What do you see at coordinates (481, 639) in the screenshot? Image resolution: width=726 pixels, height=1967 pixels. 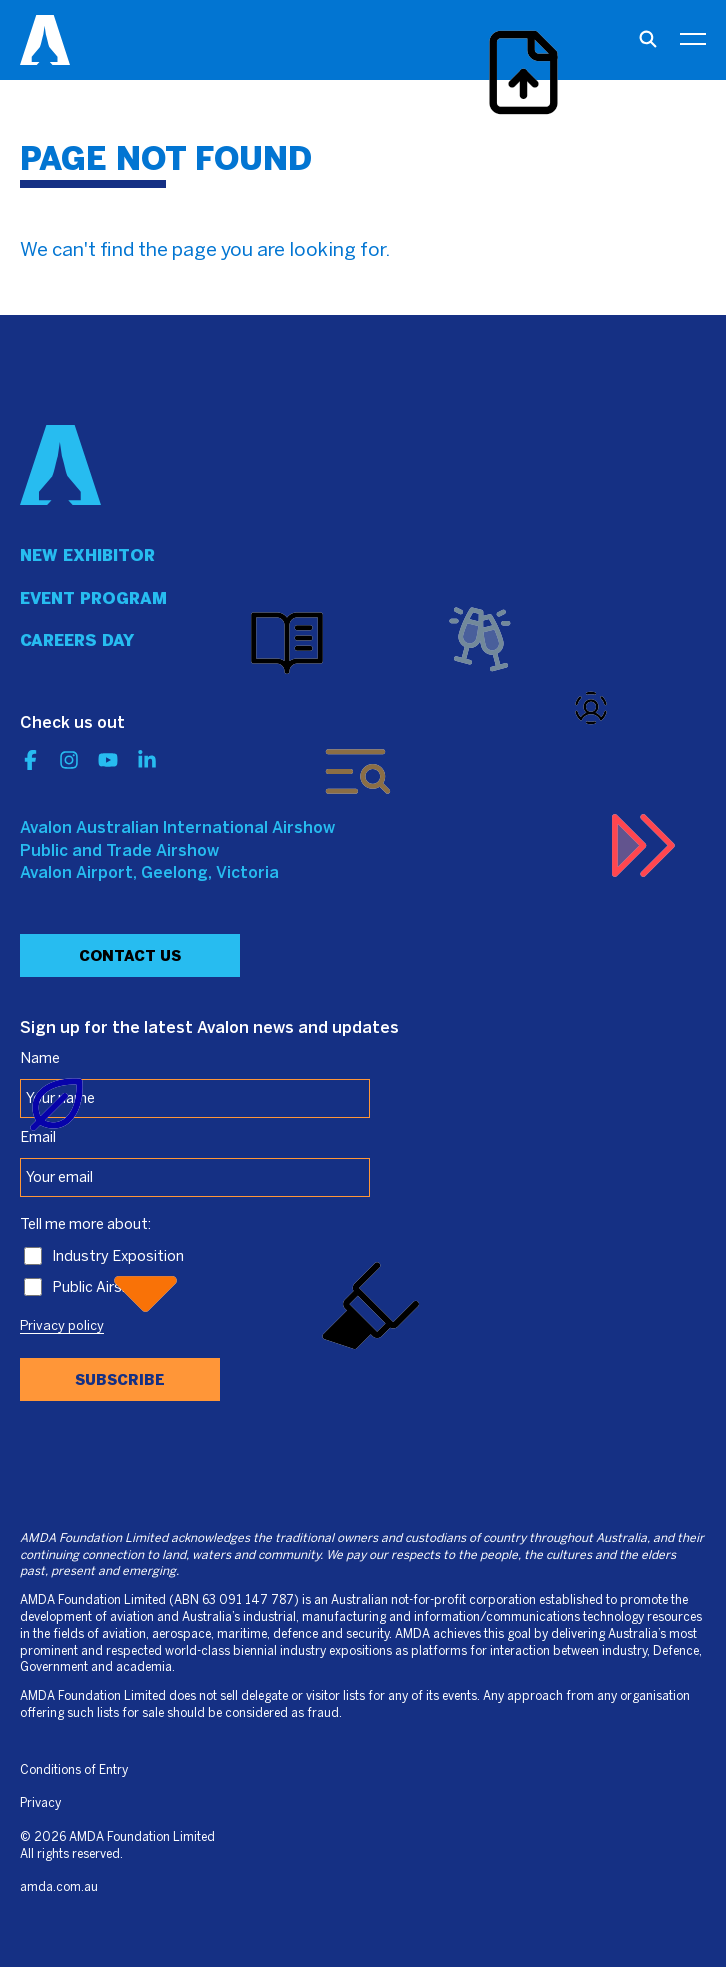 I see `celebrate an achievement or milestone` at bounding box center [481, 639].